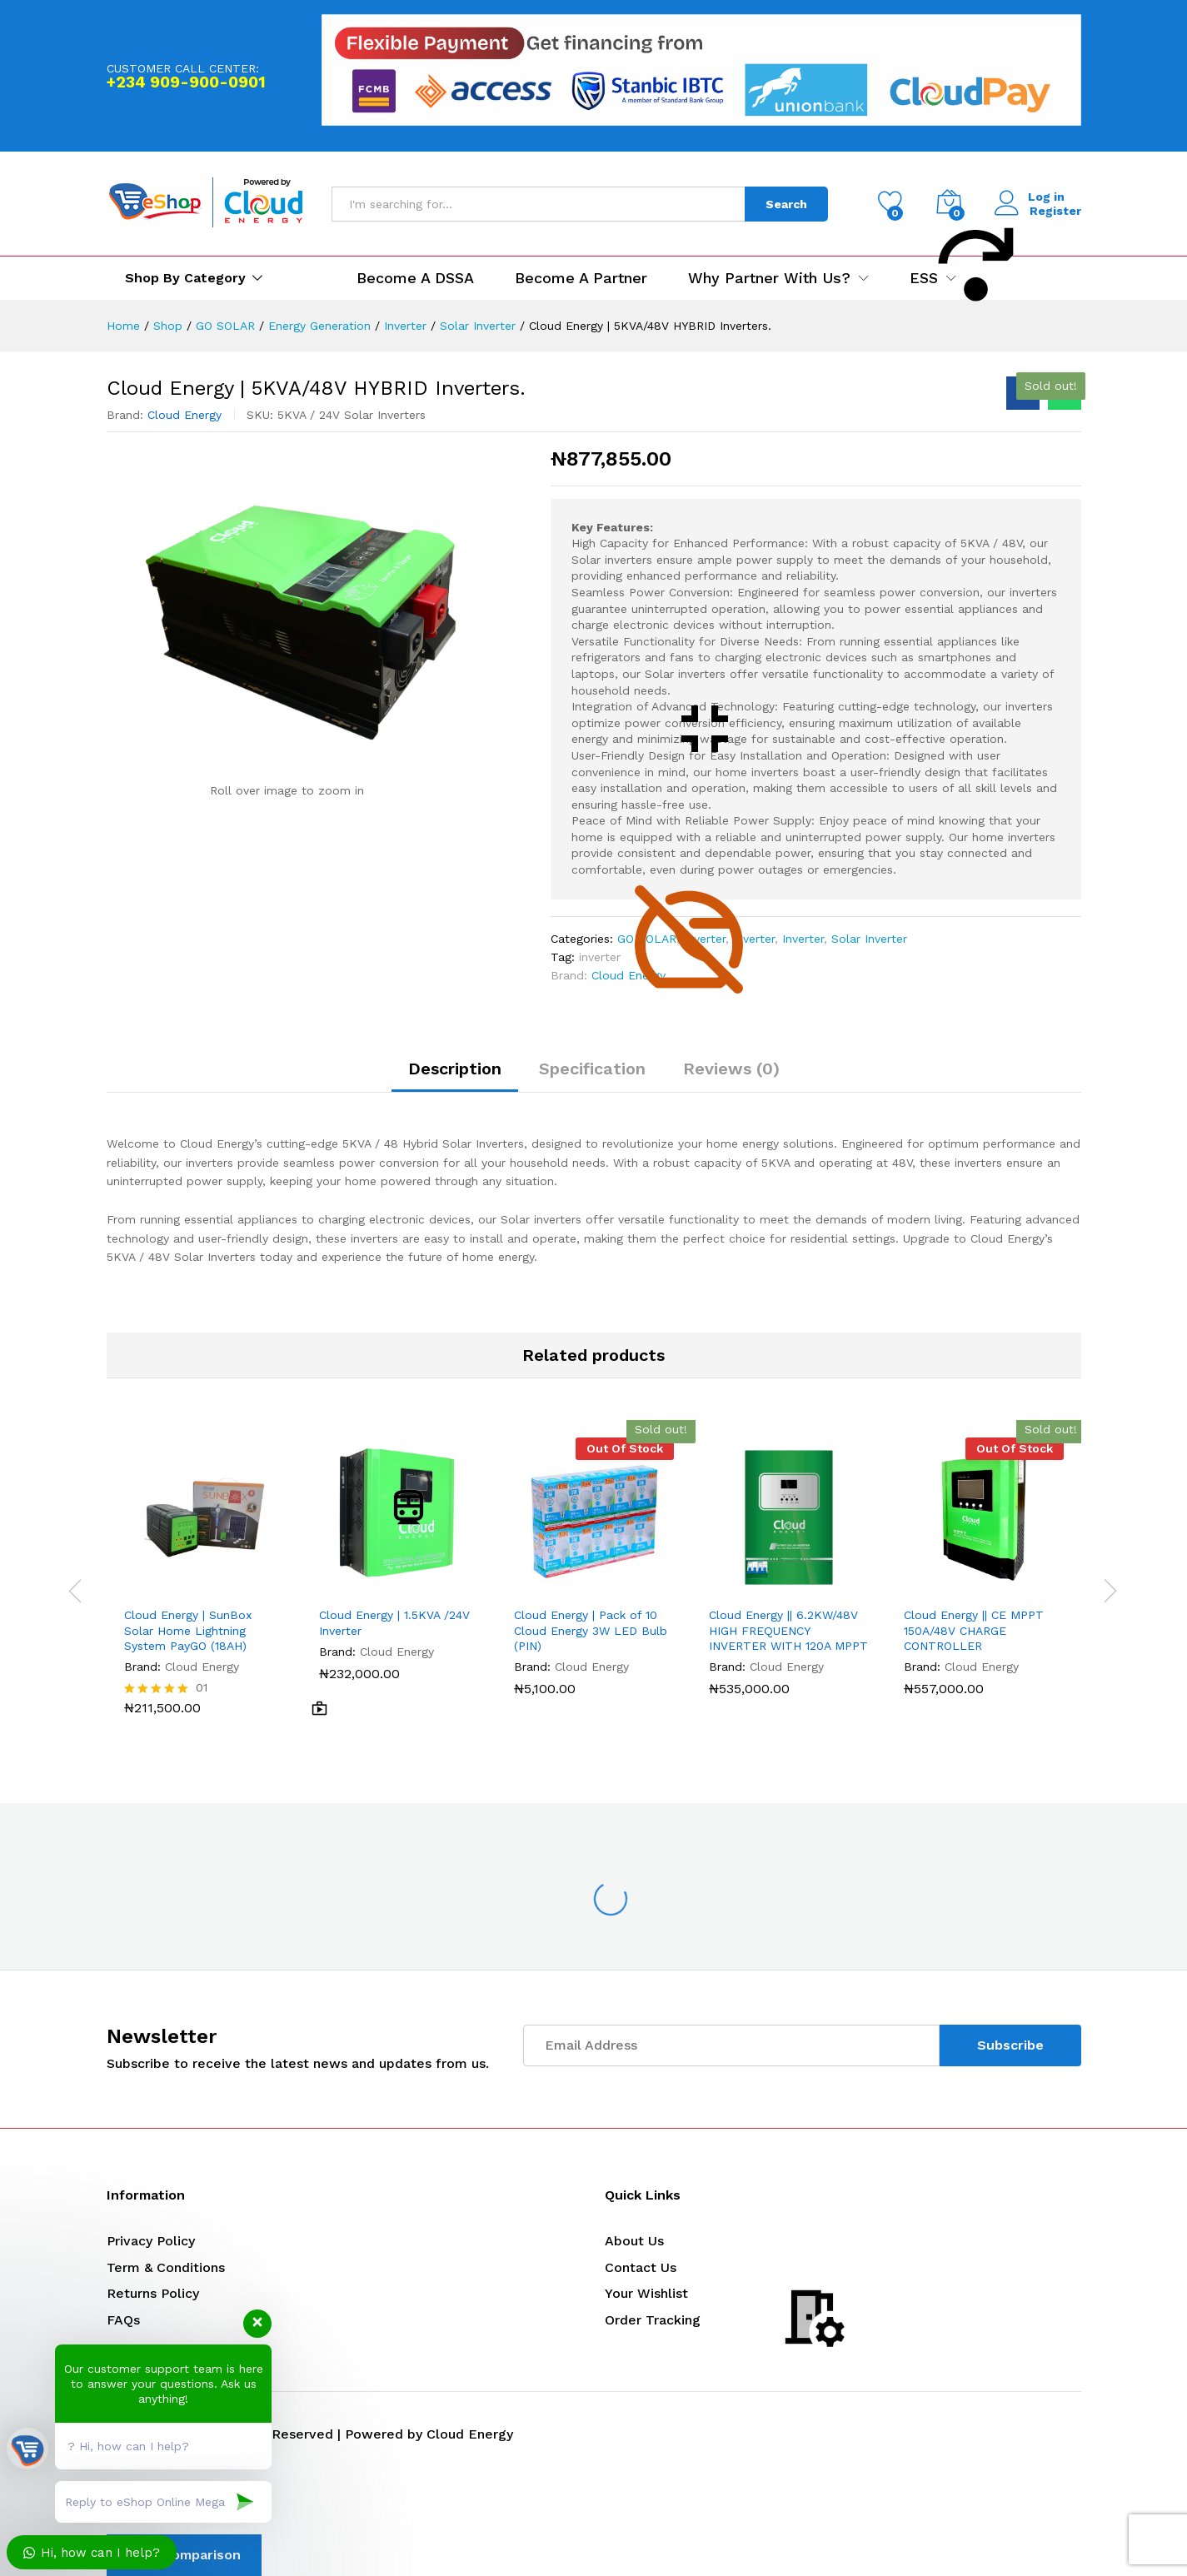  I want to click on step over the current line while debugging, so click(975, 265).